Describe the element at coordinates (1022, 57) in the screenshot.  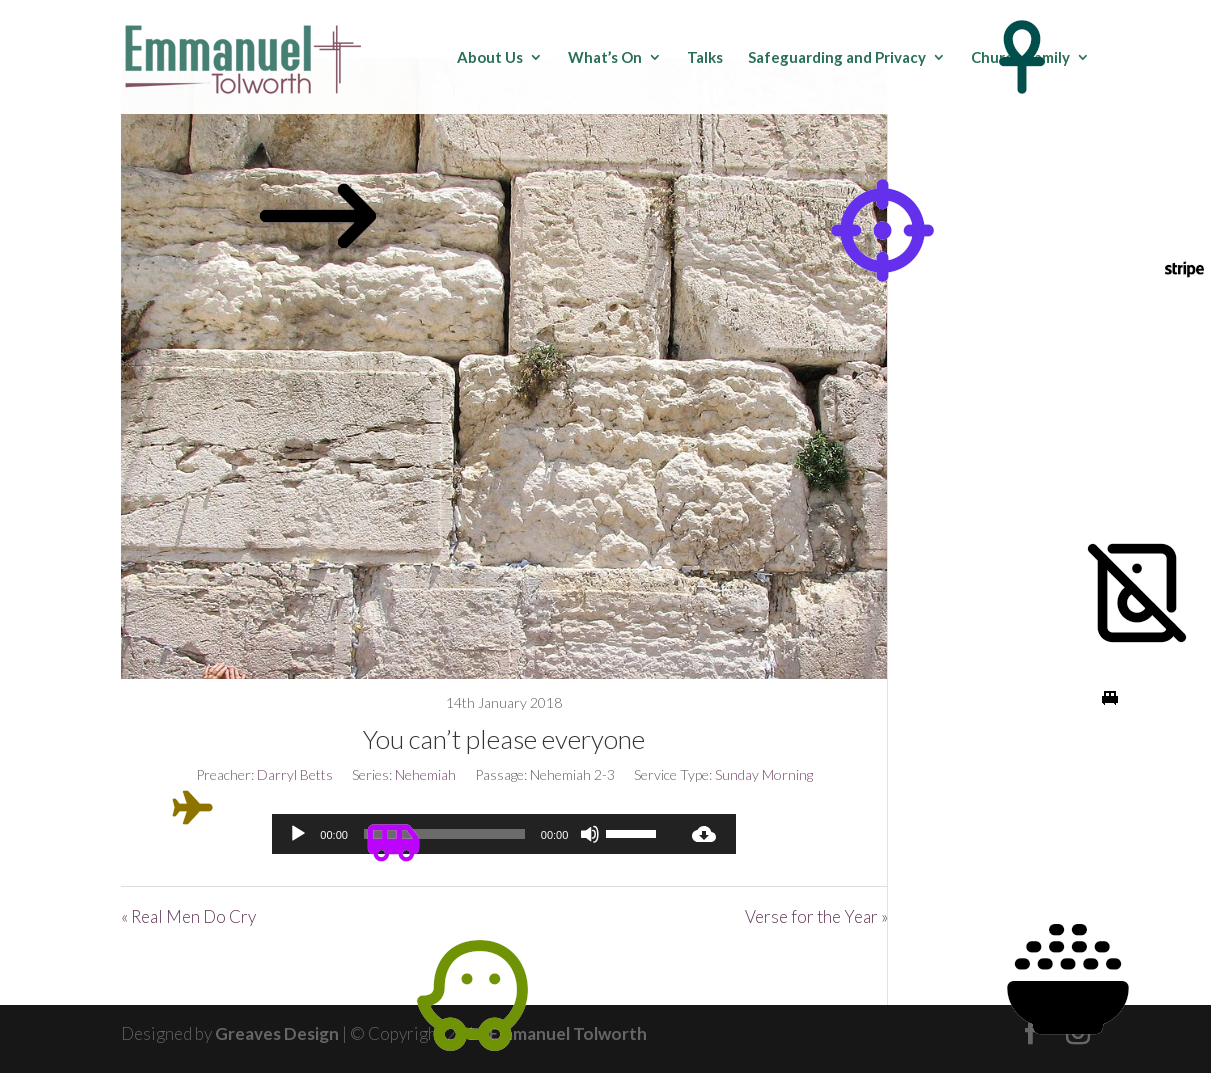
I see `indicates egyptian or ancient history content` at that location.